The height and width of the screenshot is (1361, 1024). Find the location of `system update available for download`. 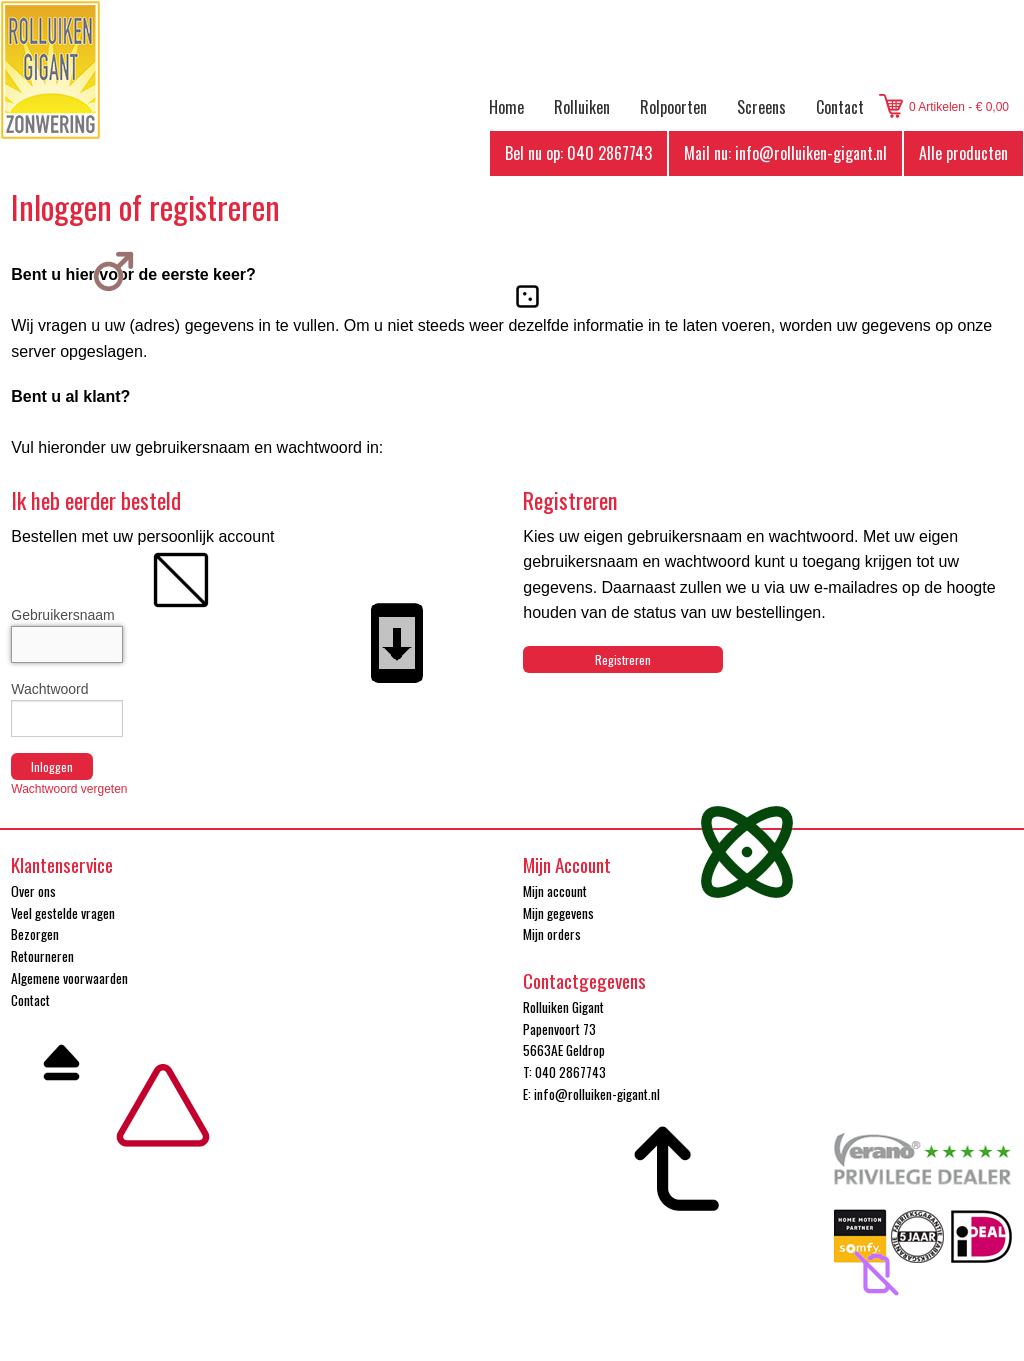

system update available for download is located at coordinates (397, 643).